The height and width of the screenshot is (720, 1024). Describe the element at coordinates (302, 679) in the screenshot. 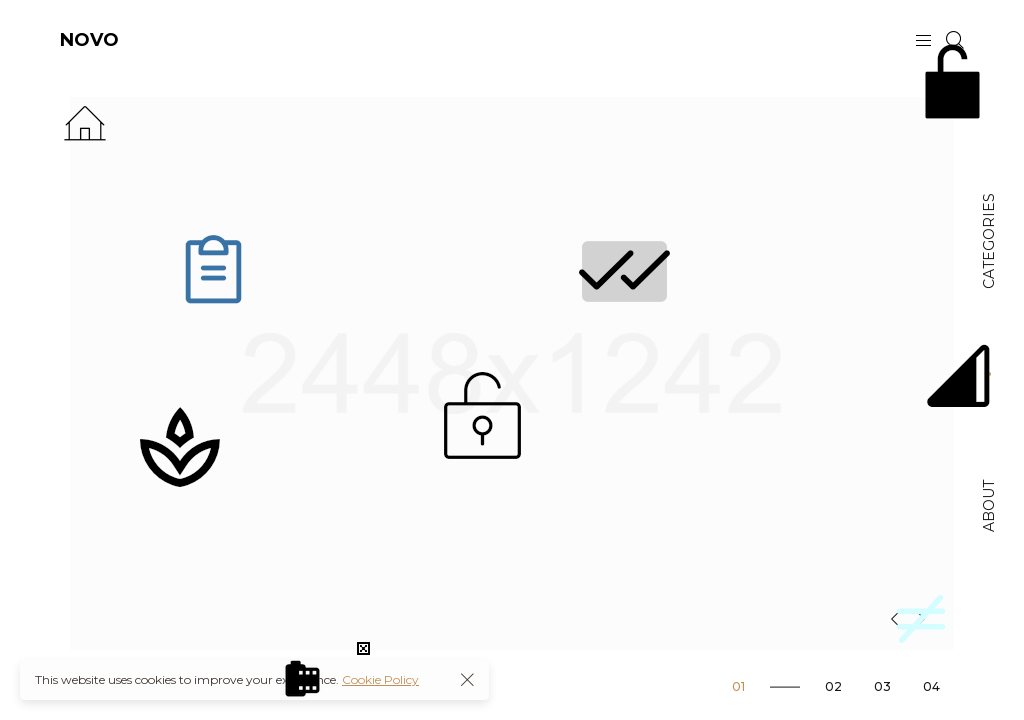

I see `access photos from camera roll` at that location.